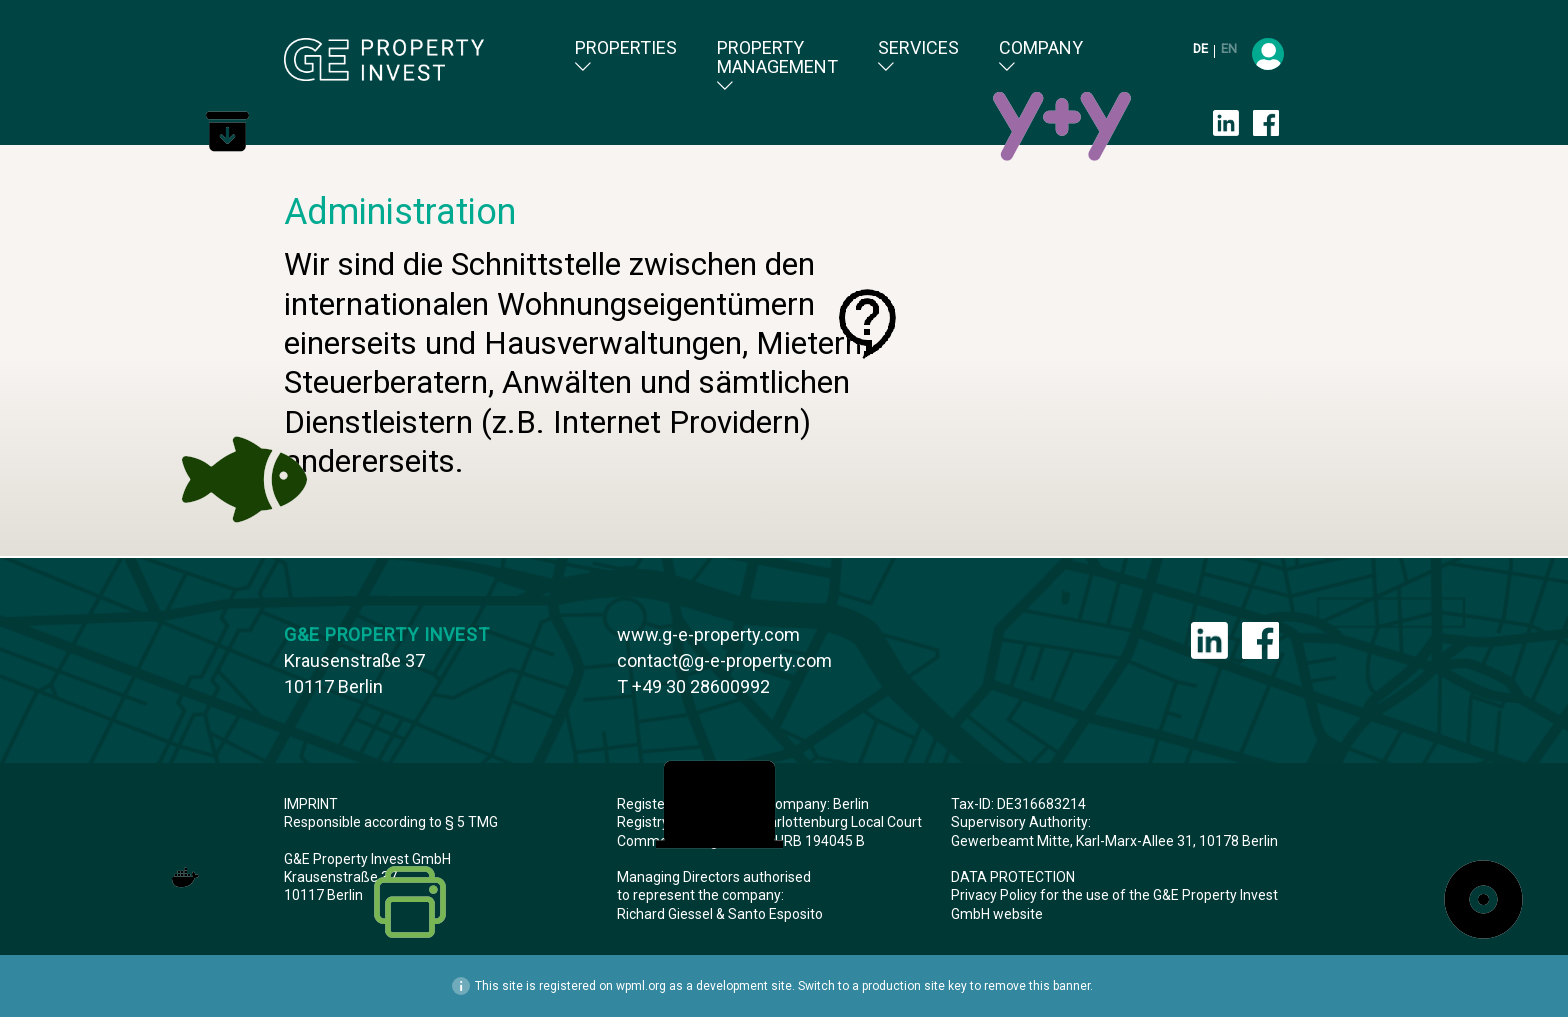  Describe the element at coordinates (869, 322) in the screenshot. I see `contact customer support` at that location.